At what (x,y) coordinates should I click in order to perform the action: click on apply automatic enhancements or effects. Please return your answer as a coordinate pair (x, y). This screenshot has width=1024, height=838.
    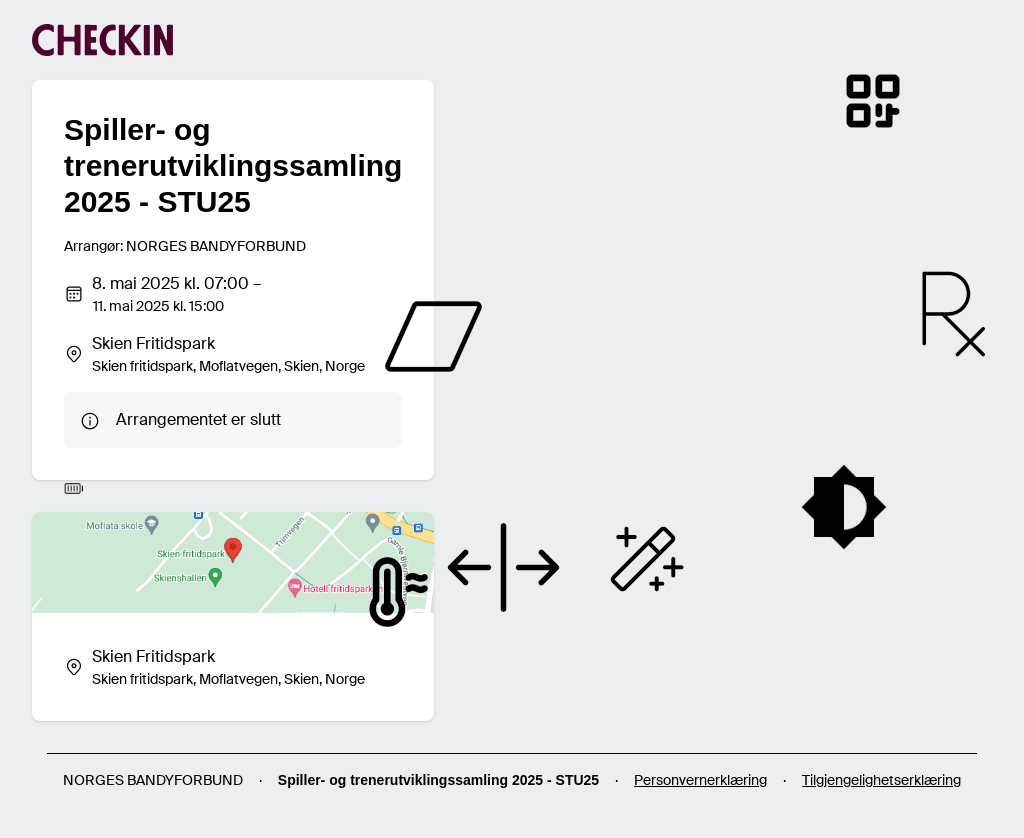
    Looking at the image, I should click on (643, 559).